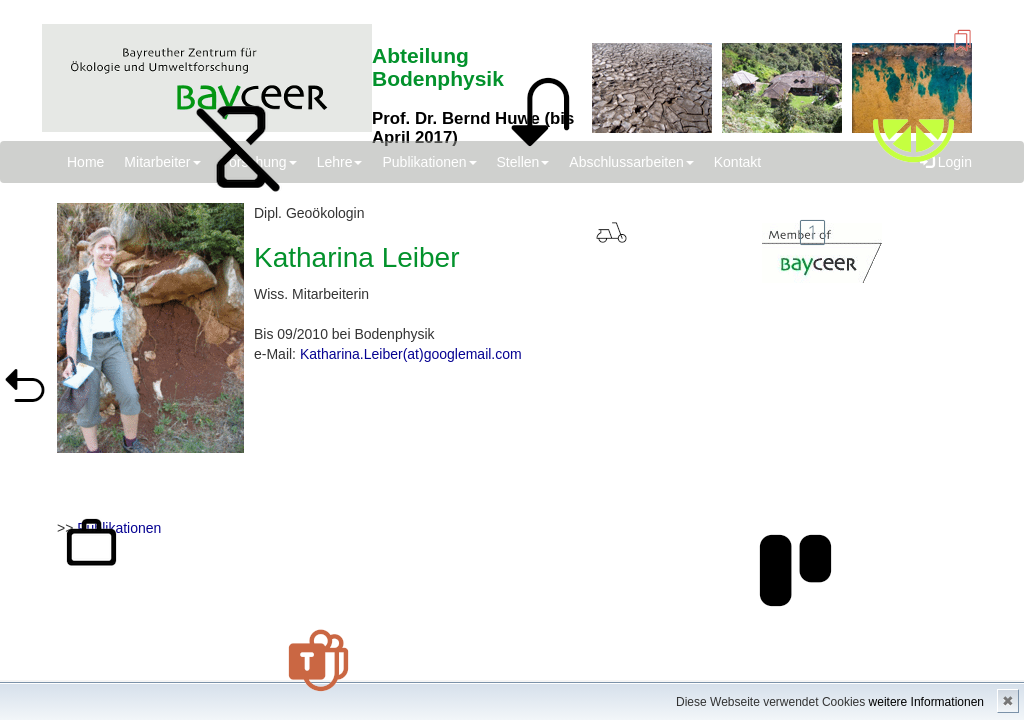 The width and height of the screenshot is (1024, 720). Describe the element at coordinates (318, 661) in the screenshot. I see `open microsoft teams` at that location.